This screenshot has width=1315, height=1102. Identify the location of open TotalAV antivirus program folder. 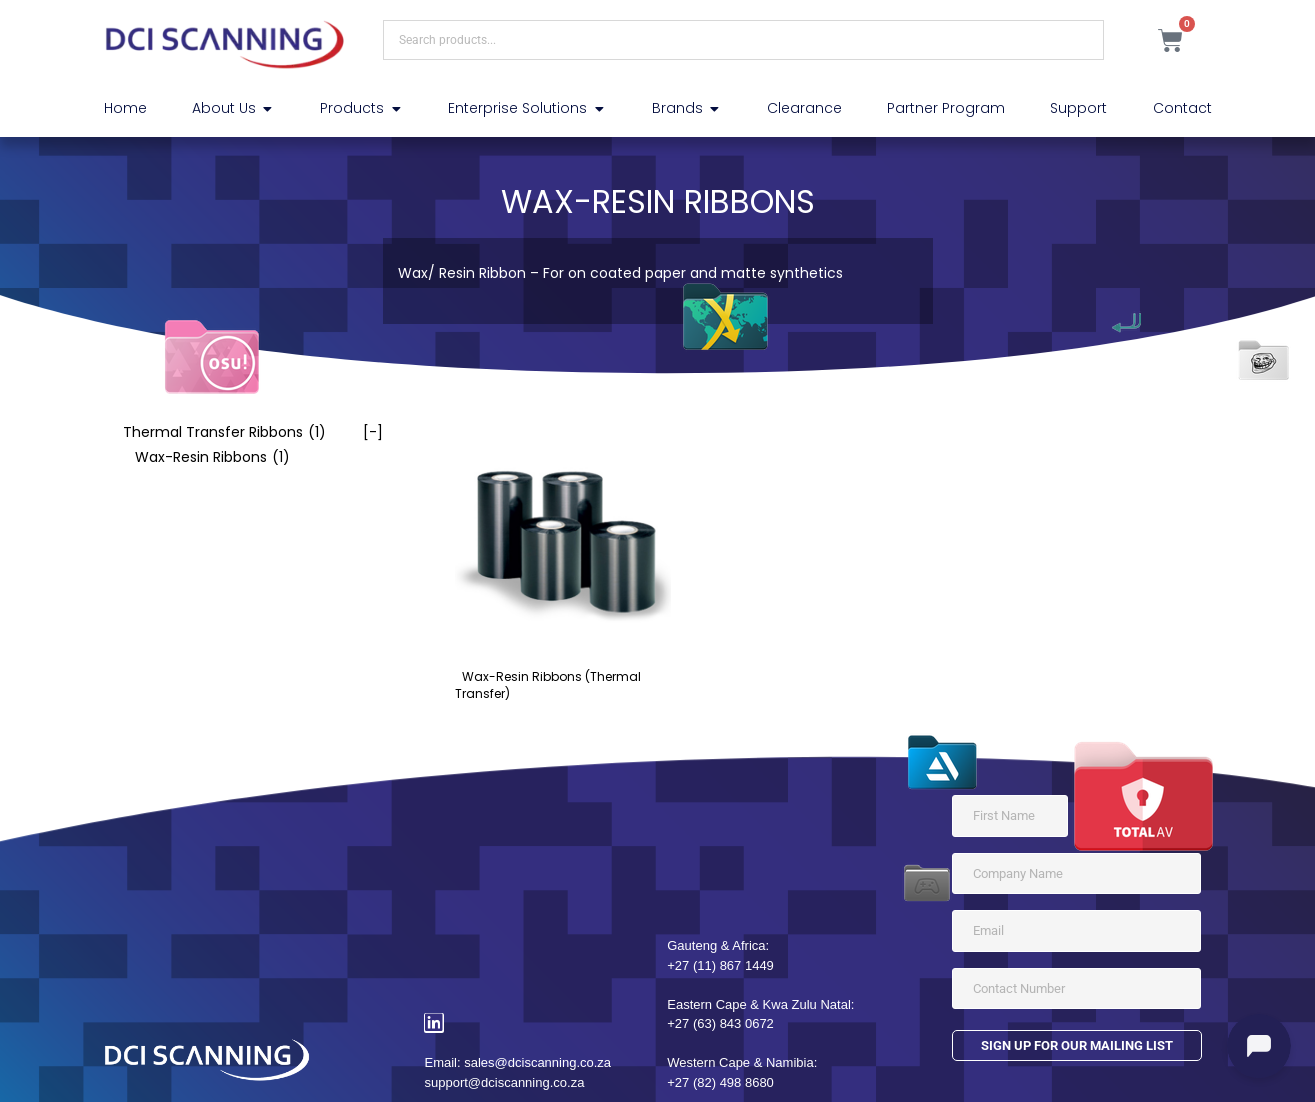
(1143, 800).